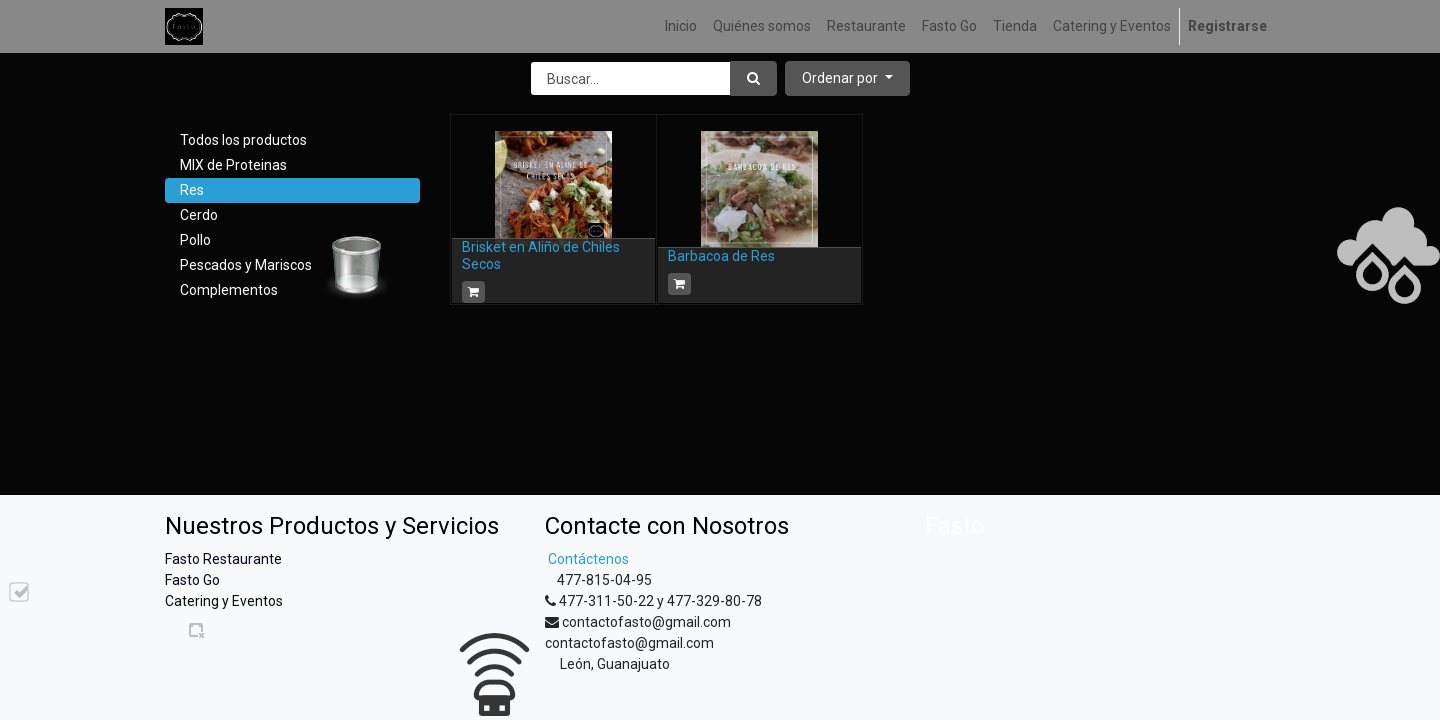 The image size is (1440, 720). I want to click on indicates a wireless USB receiver is connected, so click(494, 674).